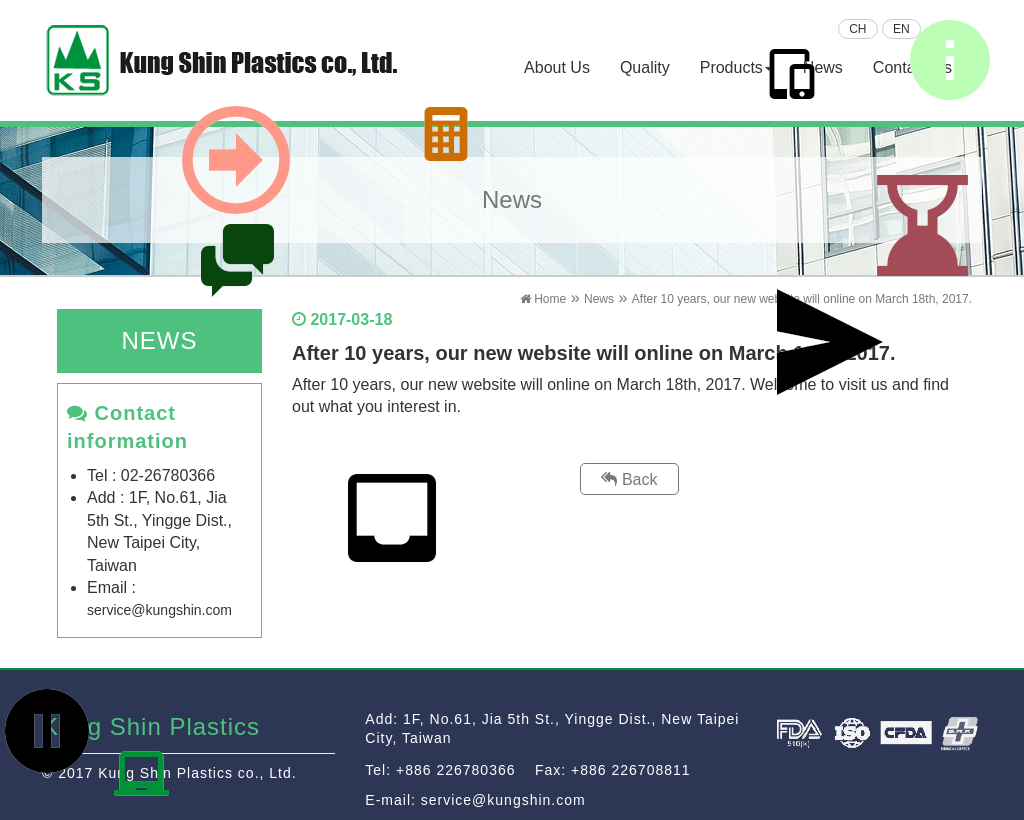 This screenshot has width=1024, height=820. What do you see at coordinates (392, 518) in the screenshot?
I see `access your inbox` at bounding box center [392, 518].